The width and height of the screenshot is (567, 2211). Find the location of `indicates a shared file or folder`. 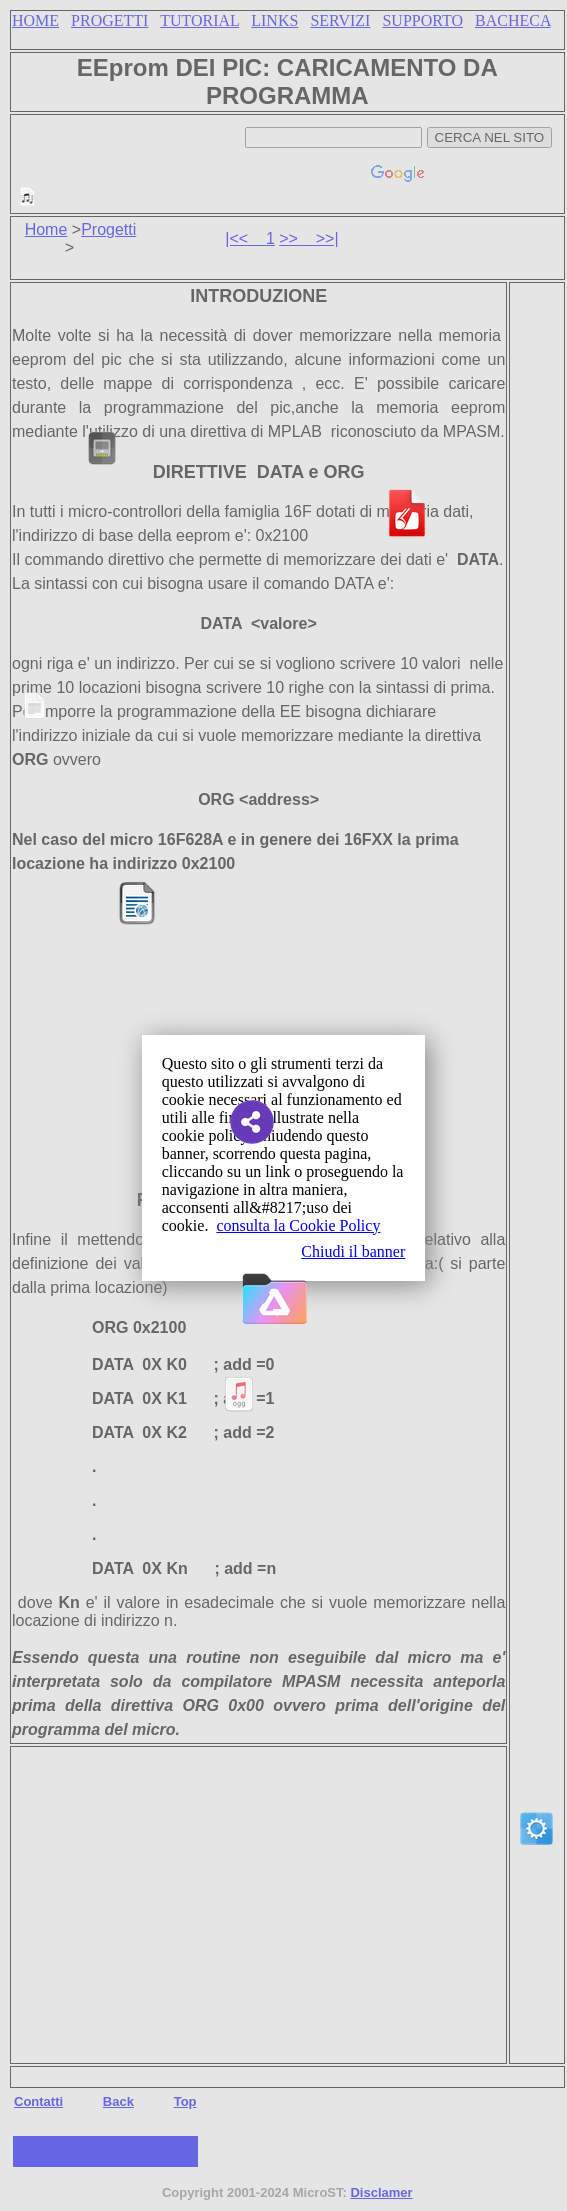

indicates a shared file or folder is located at coordinates (252, 1122).